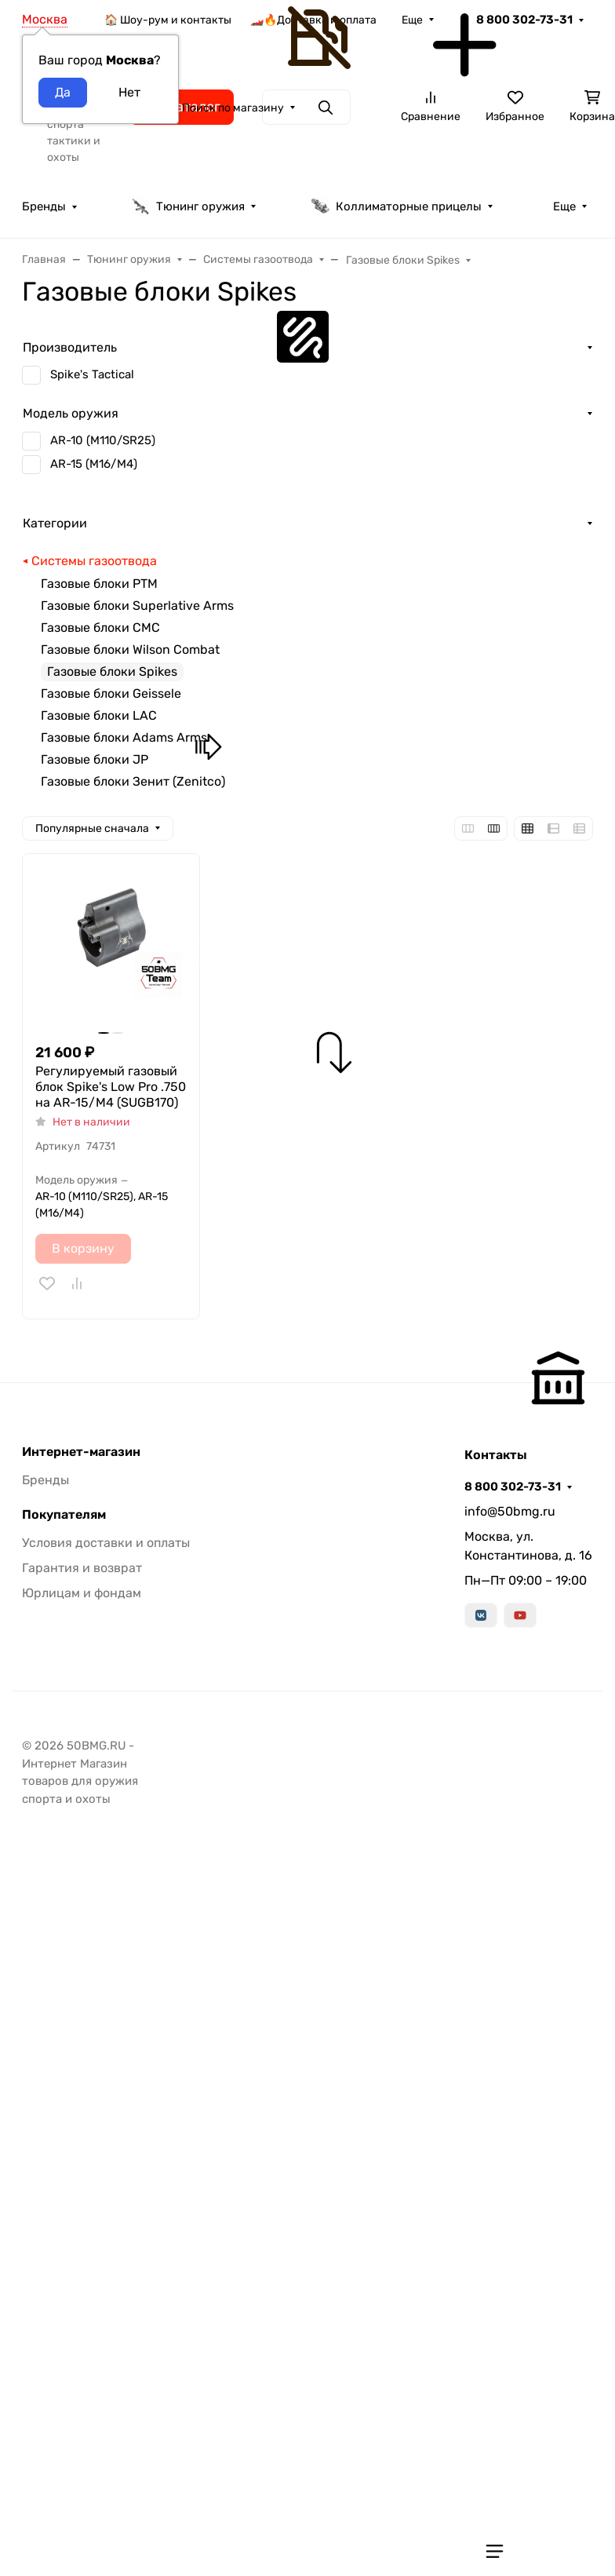  Describe the element at coordinates (494, 2551) in the screenshot. I see `justify text alignment` at that location.